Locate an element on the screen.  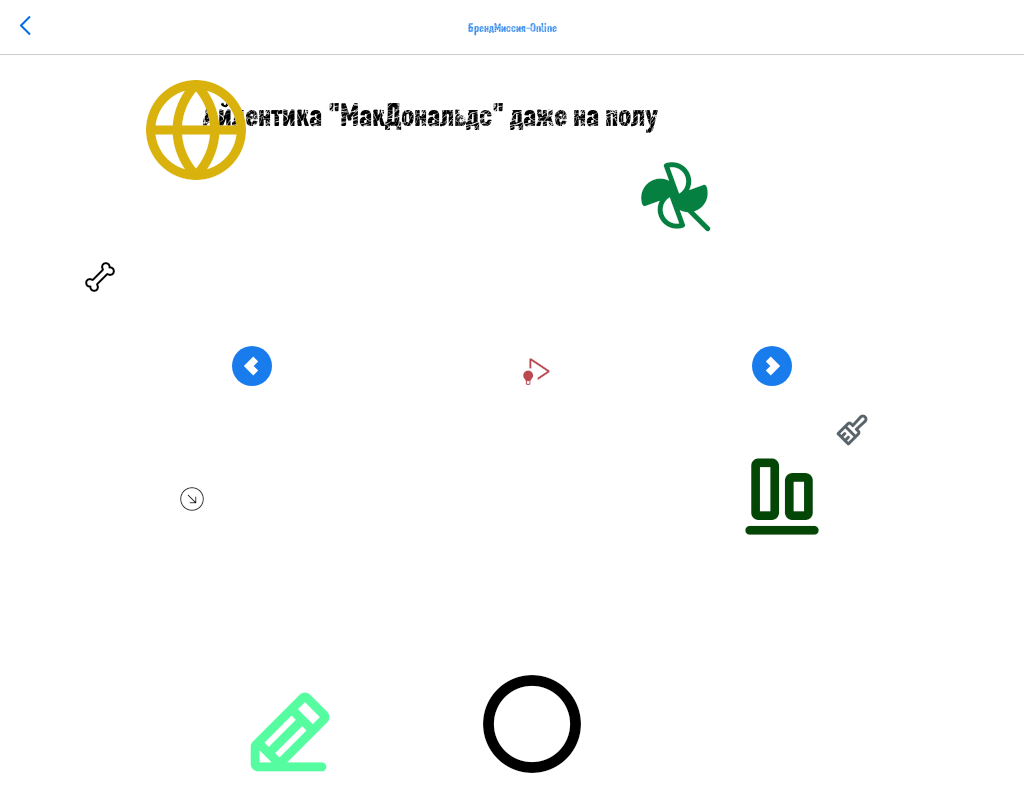
access painting or drawing tools is located at coordinates (852, 429).